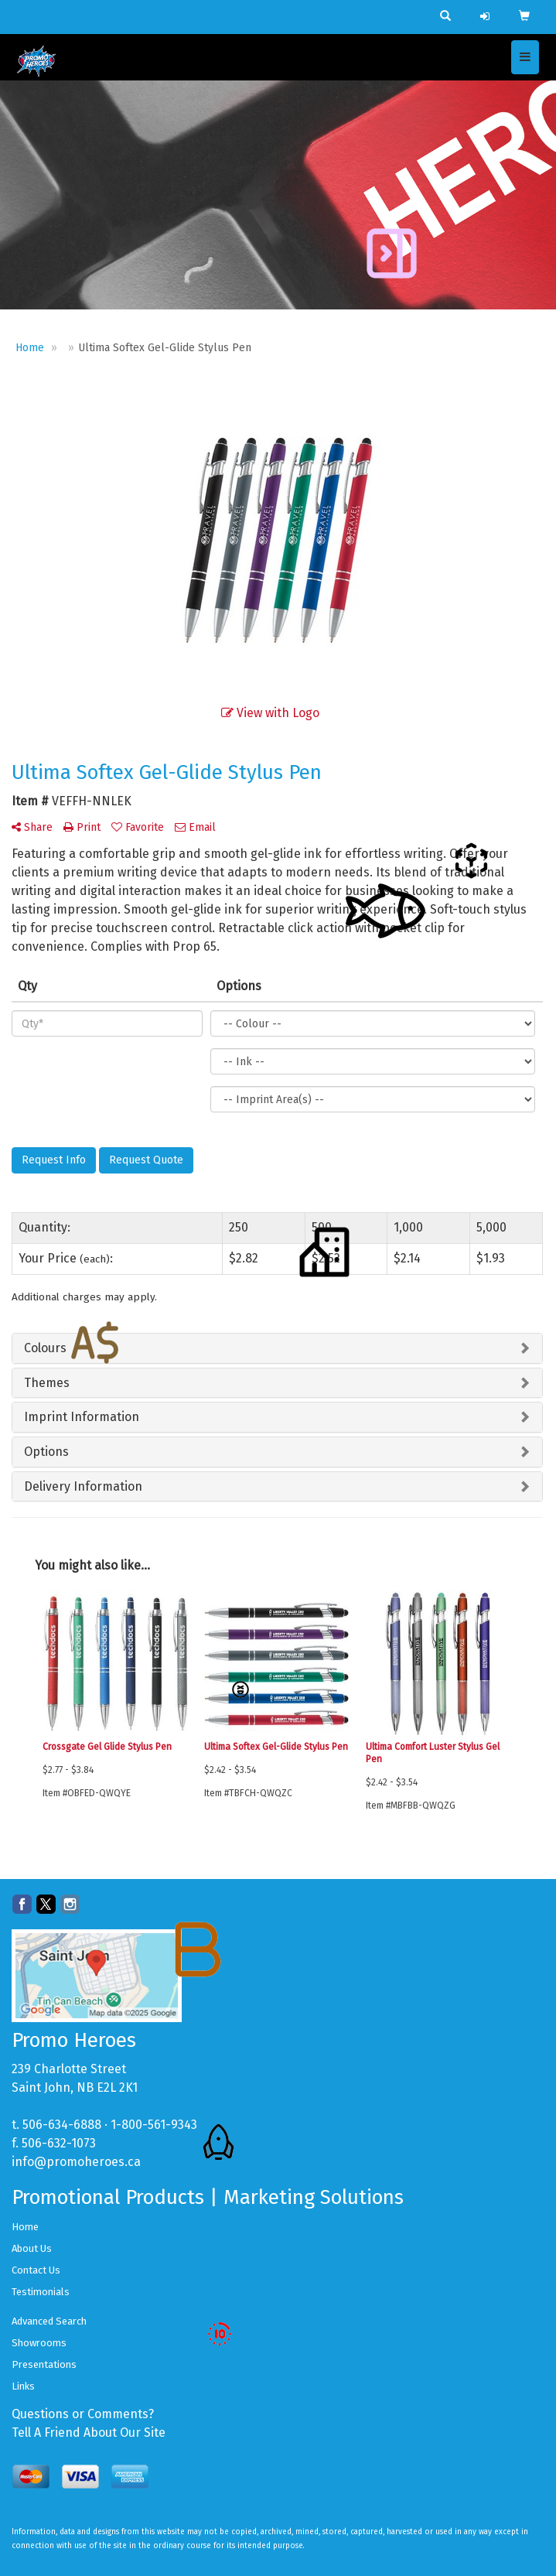  What do you see at coordinates (324, 1252) in the screenshot?
I see `view community or residential buildings` at bounding box center [324, 1252].